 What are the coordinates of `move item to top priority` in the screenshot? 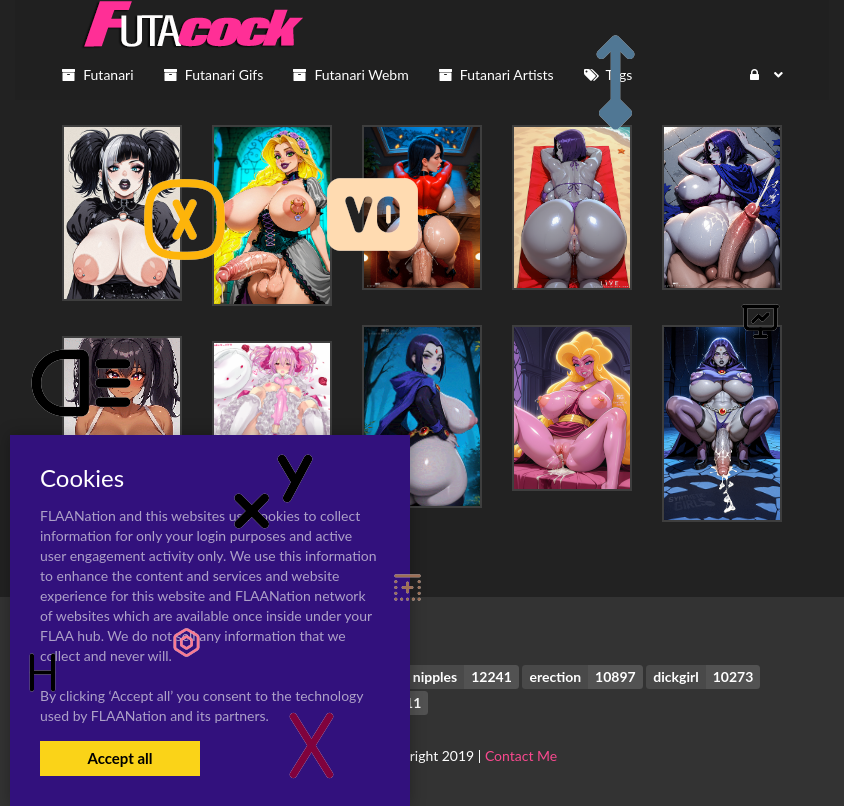 It's located at (615, 82).